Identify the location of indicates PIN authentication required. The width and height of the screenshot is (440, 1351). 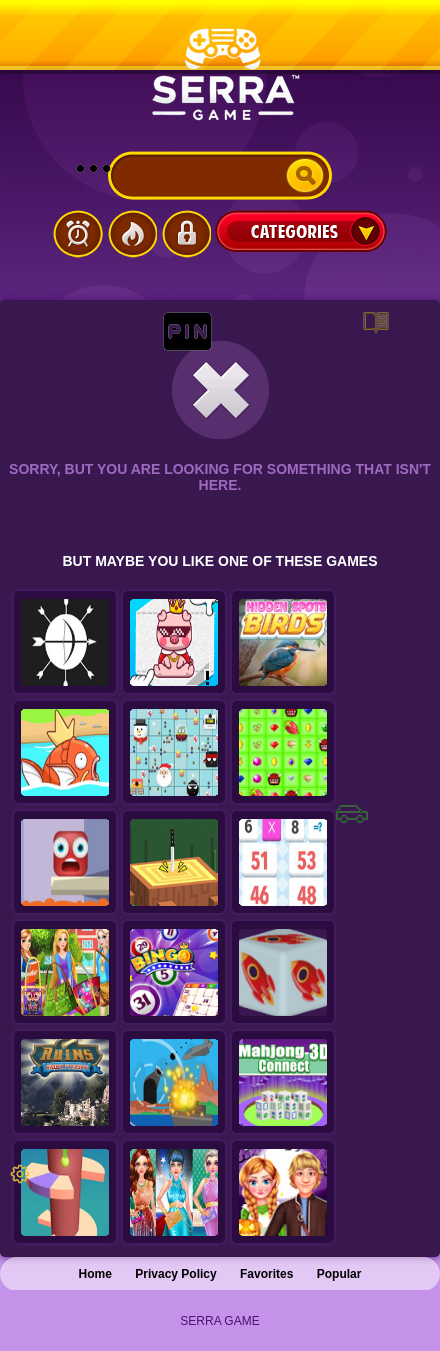
(187, 331).